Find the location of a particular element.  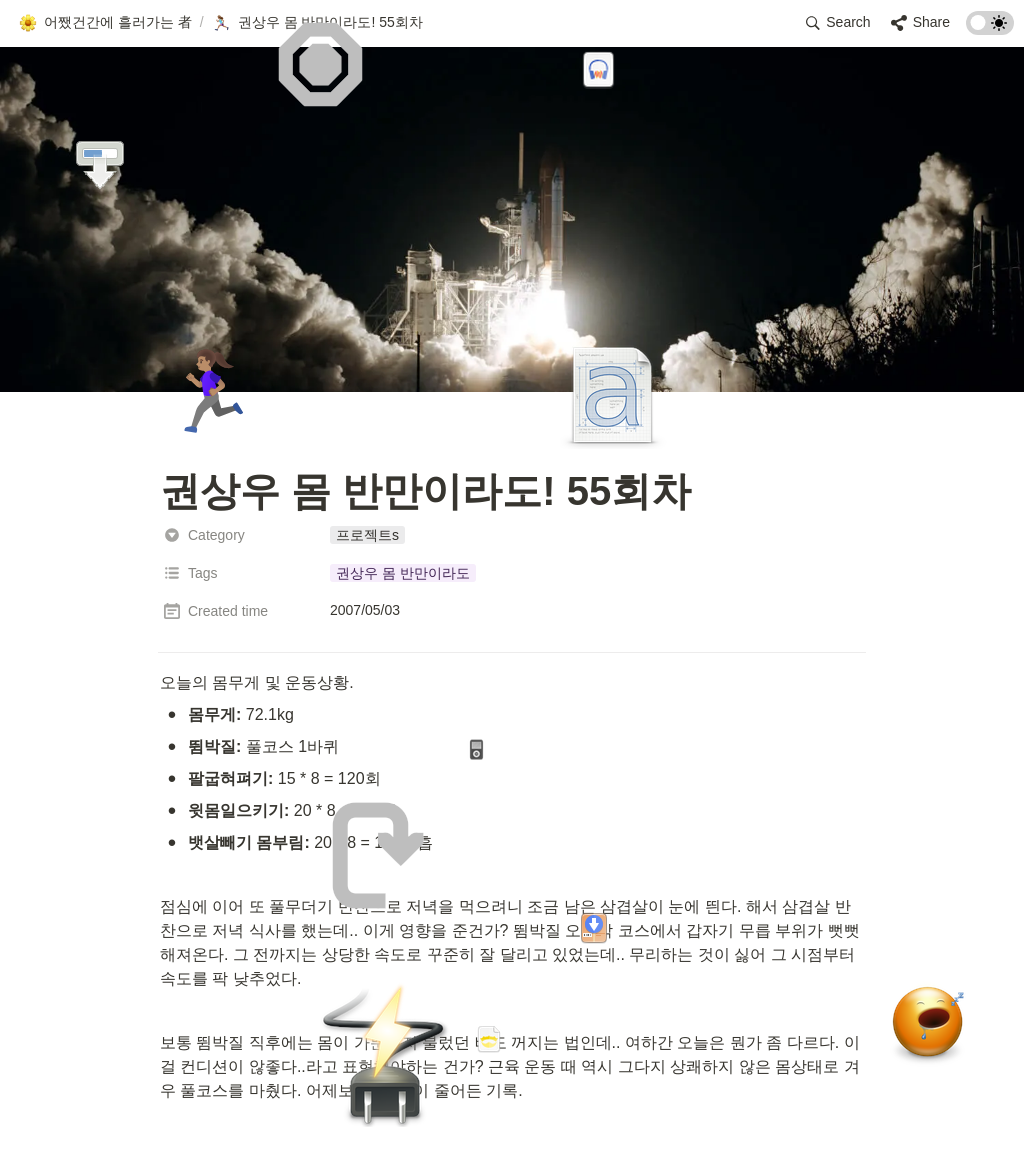

a font file type indicator is located at coordinates (614, 395).